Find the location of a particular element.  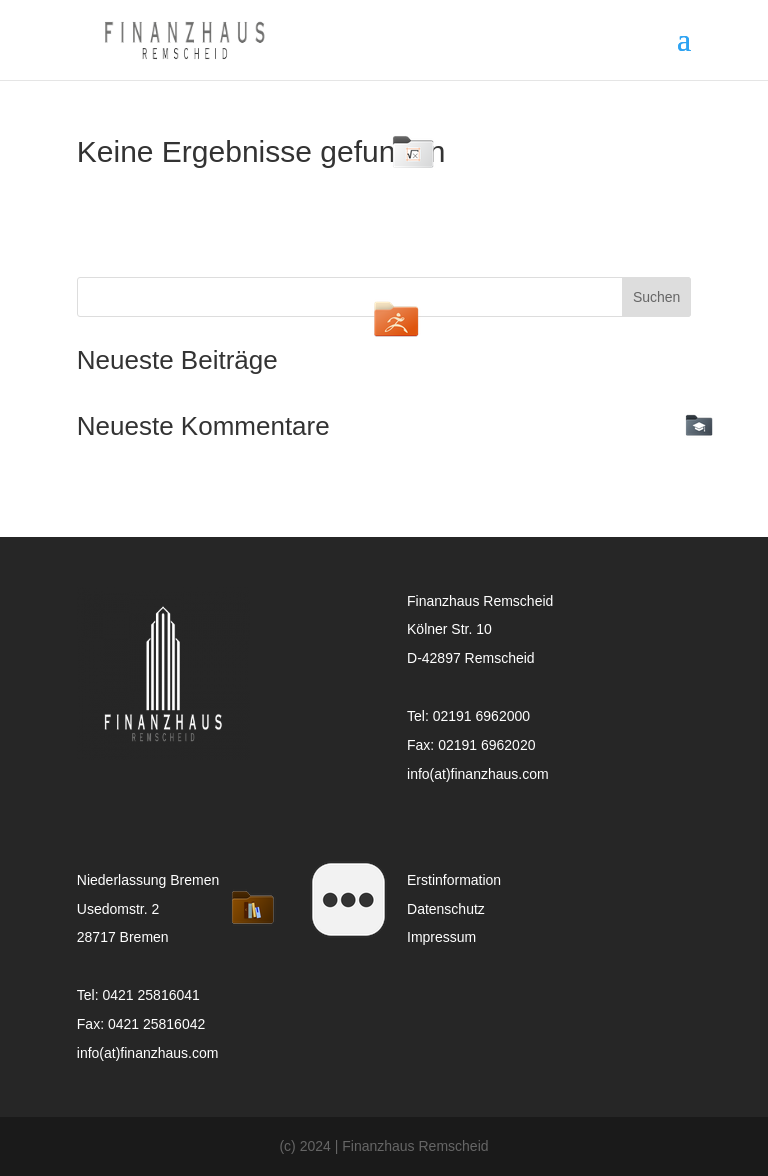

folder containing LibreOffice Math formula files is located at coordinates (413, 153).